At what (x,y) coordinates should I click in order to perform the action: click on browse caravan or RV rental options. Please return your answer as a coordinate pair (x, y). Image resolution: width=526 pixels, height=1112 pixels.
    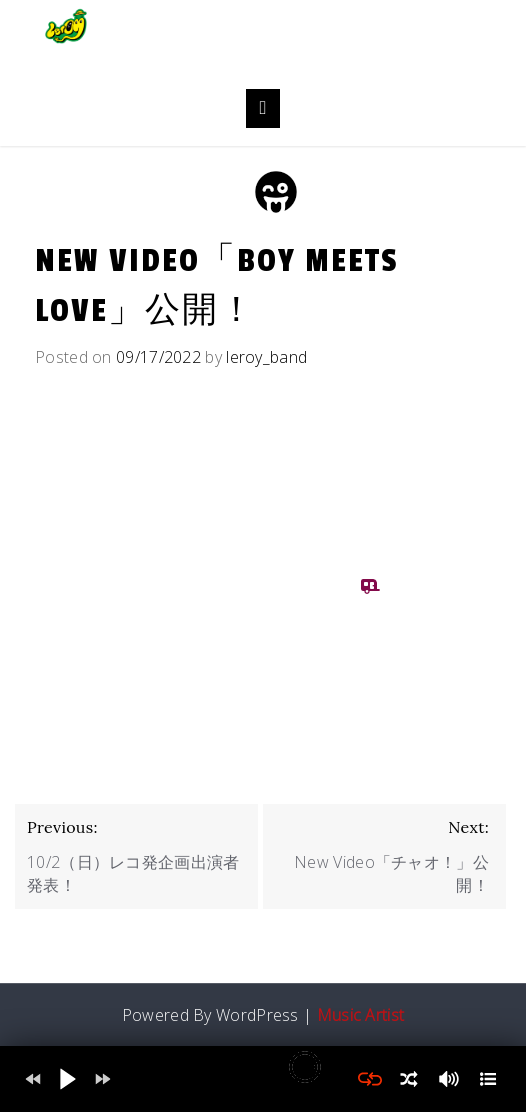
    Looking at the image, I should click on (370, 586).